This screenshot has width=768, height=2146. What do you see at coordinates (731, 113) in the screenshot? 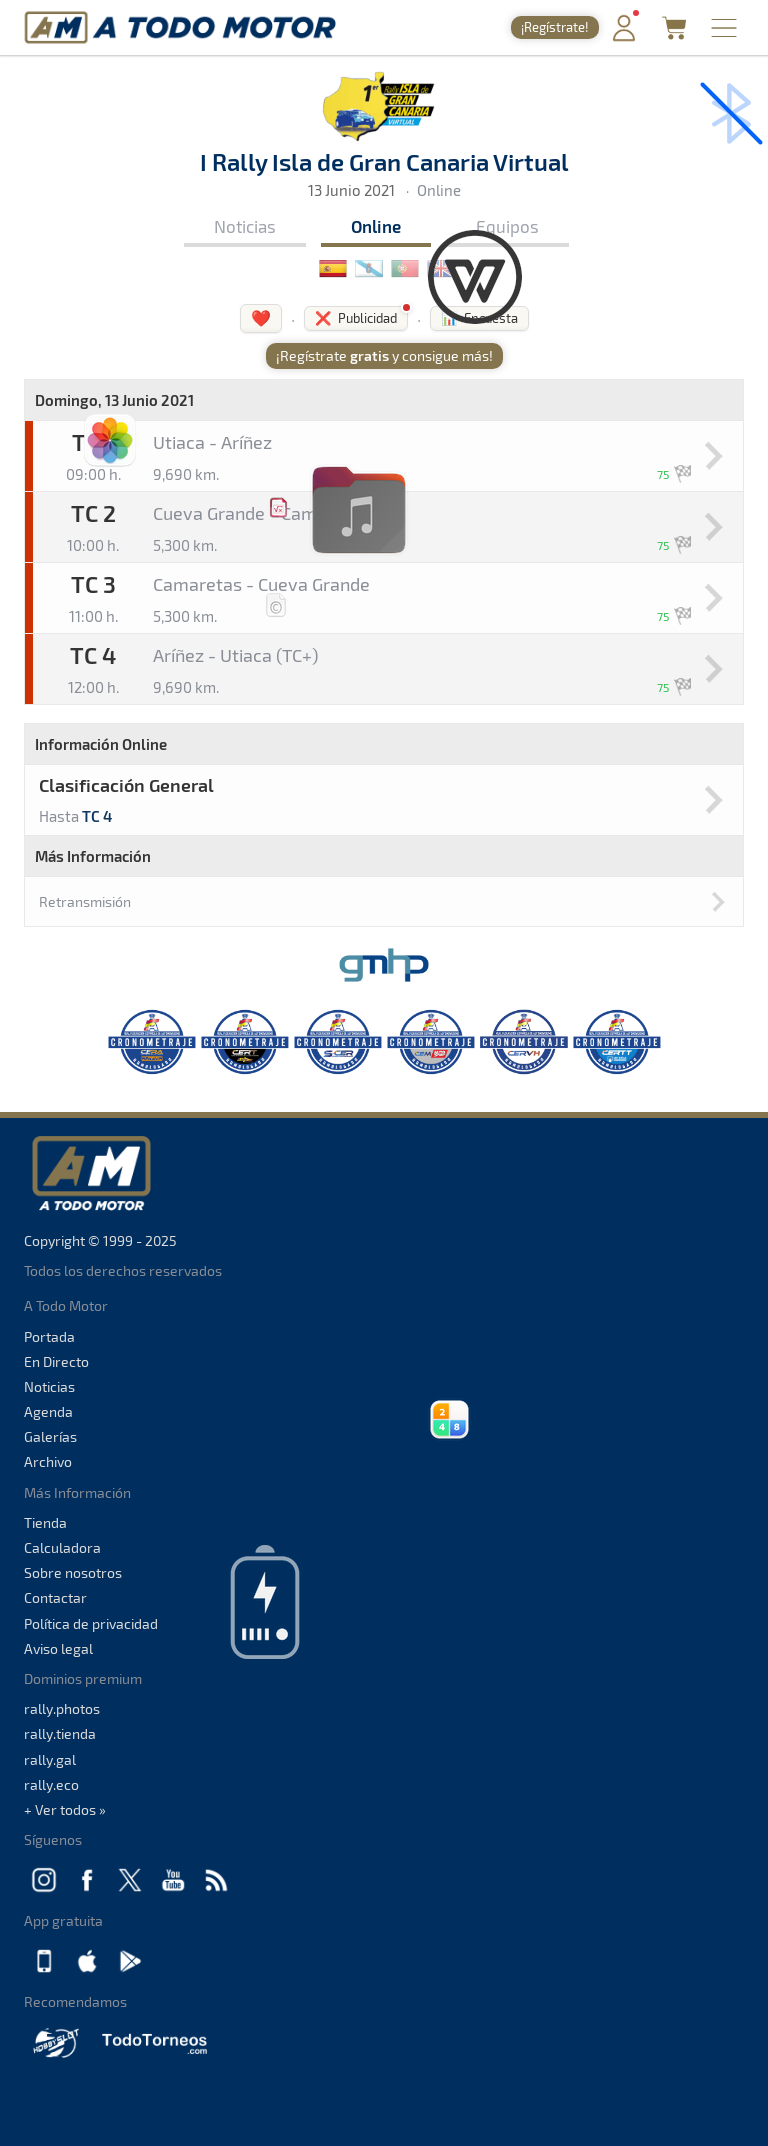
I see `indicates bluetooth is turned off or disabled` at bounding box center [731, 113].